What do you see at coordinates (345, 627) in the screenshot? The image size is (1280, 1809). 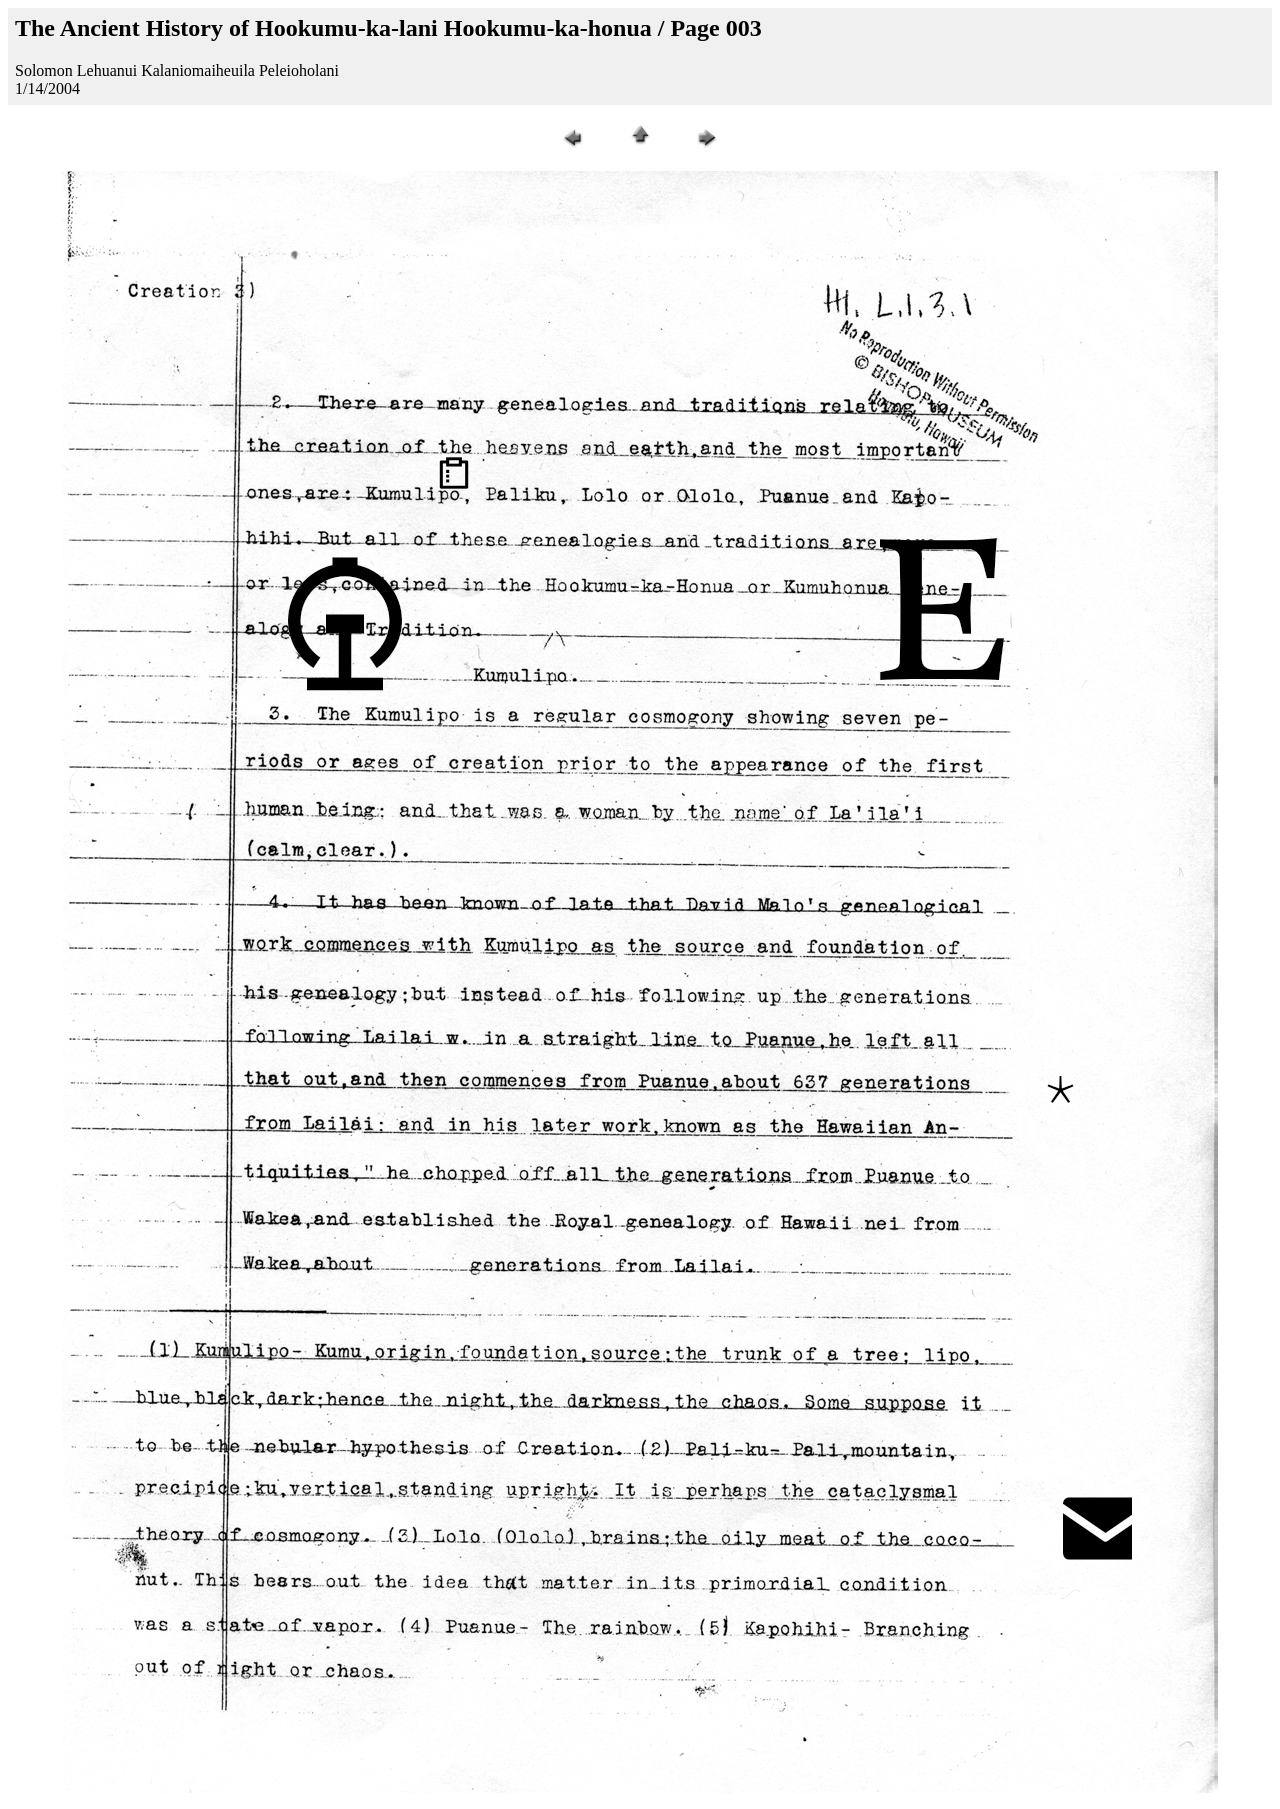 I see `china railway logo` at bounding box center [345, 627].